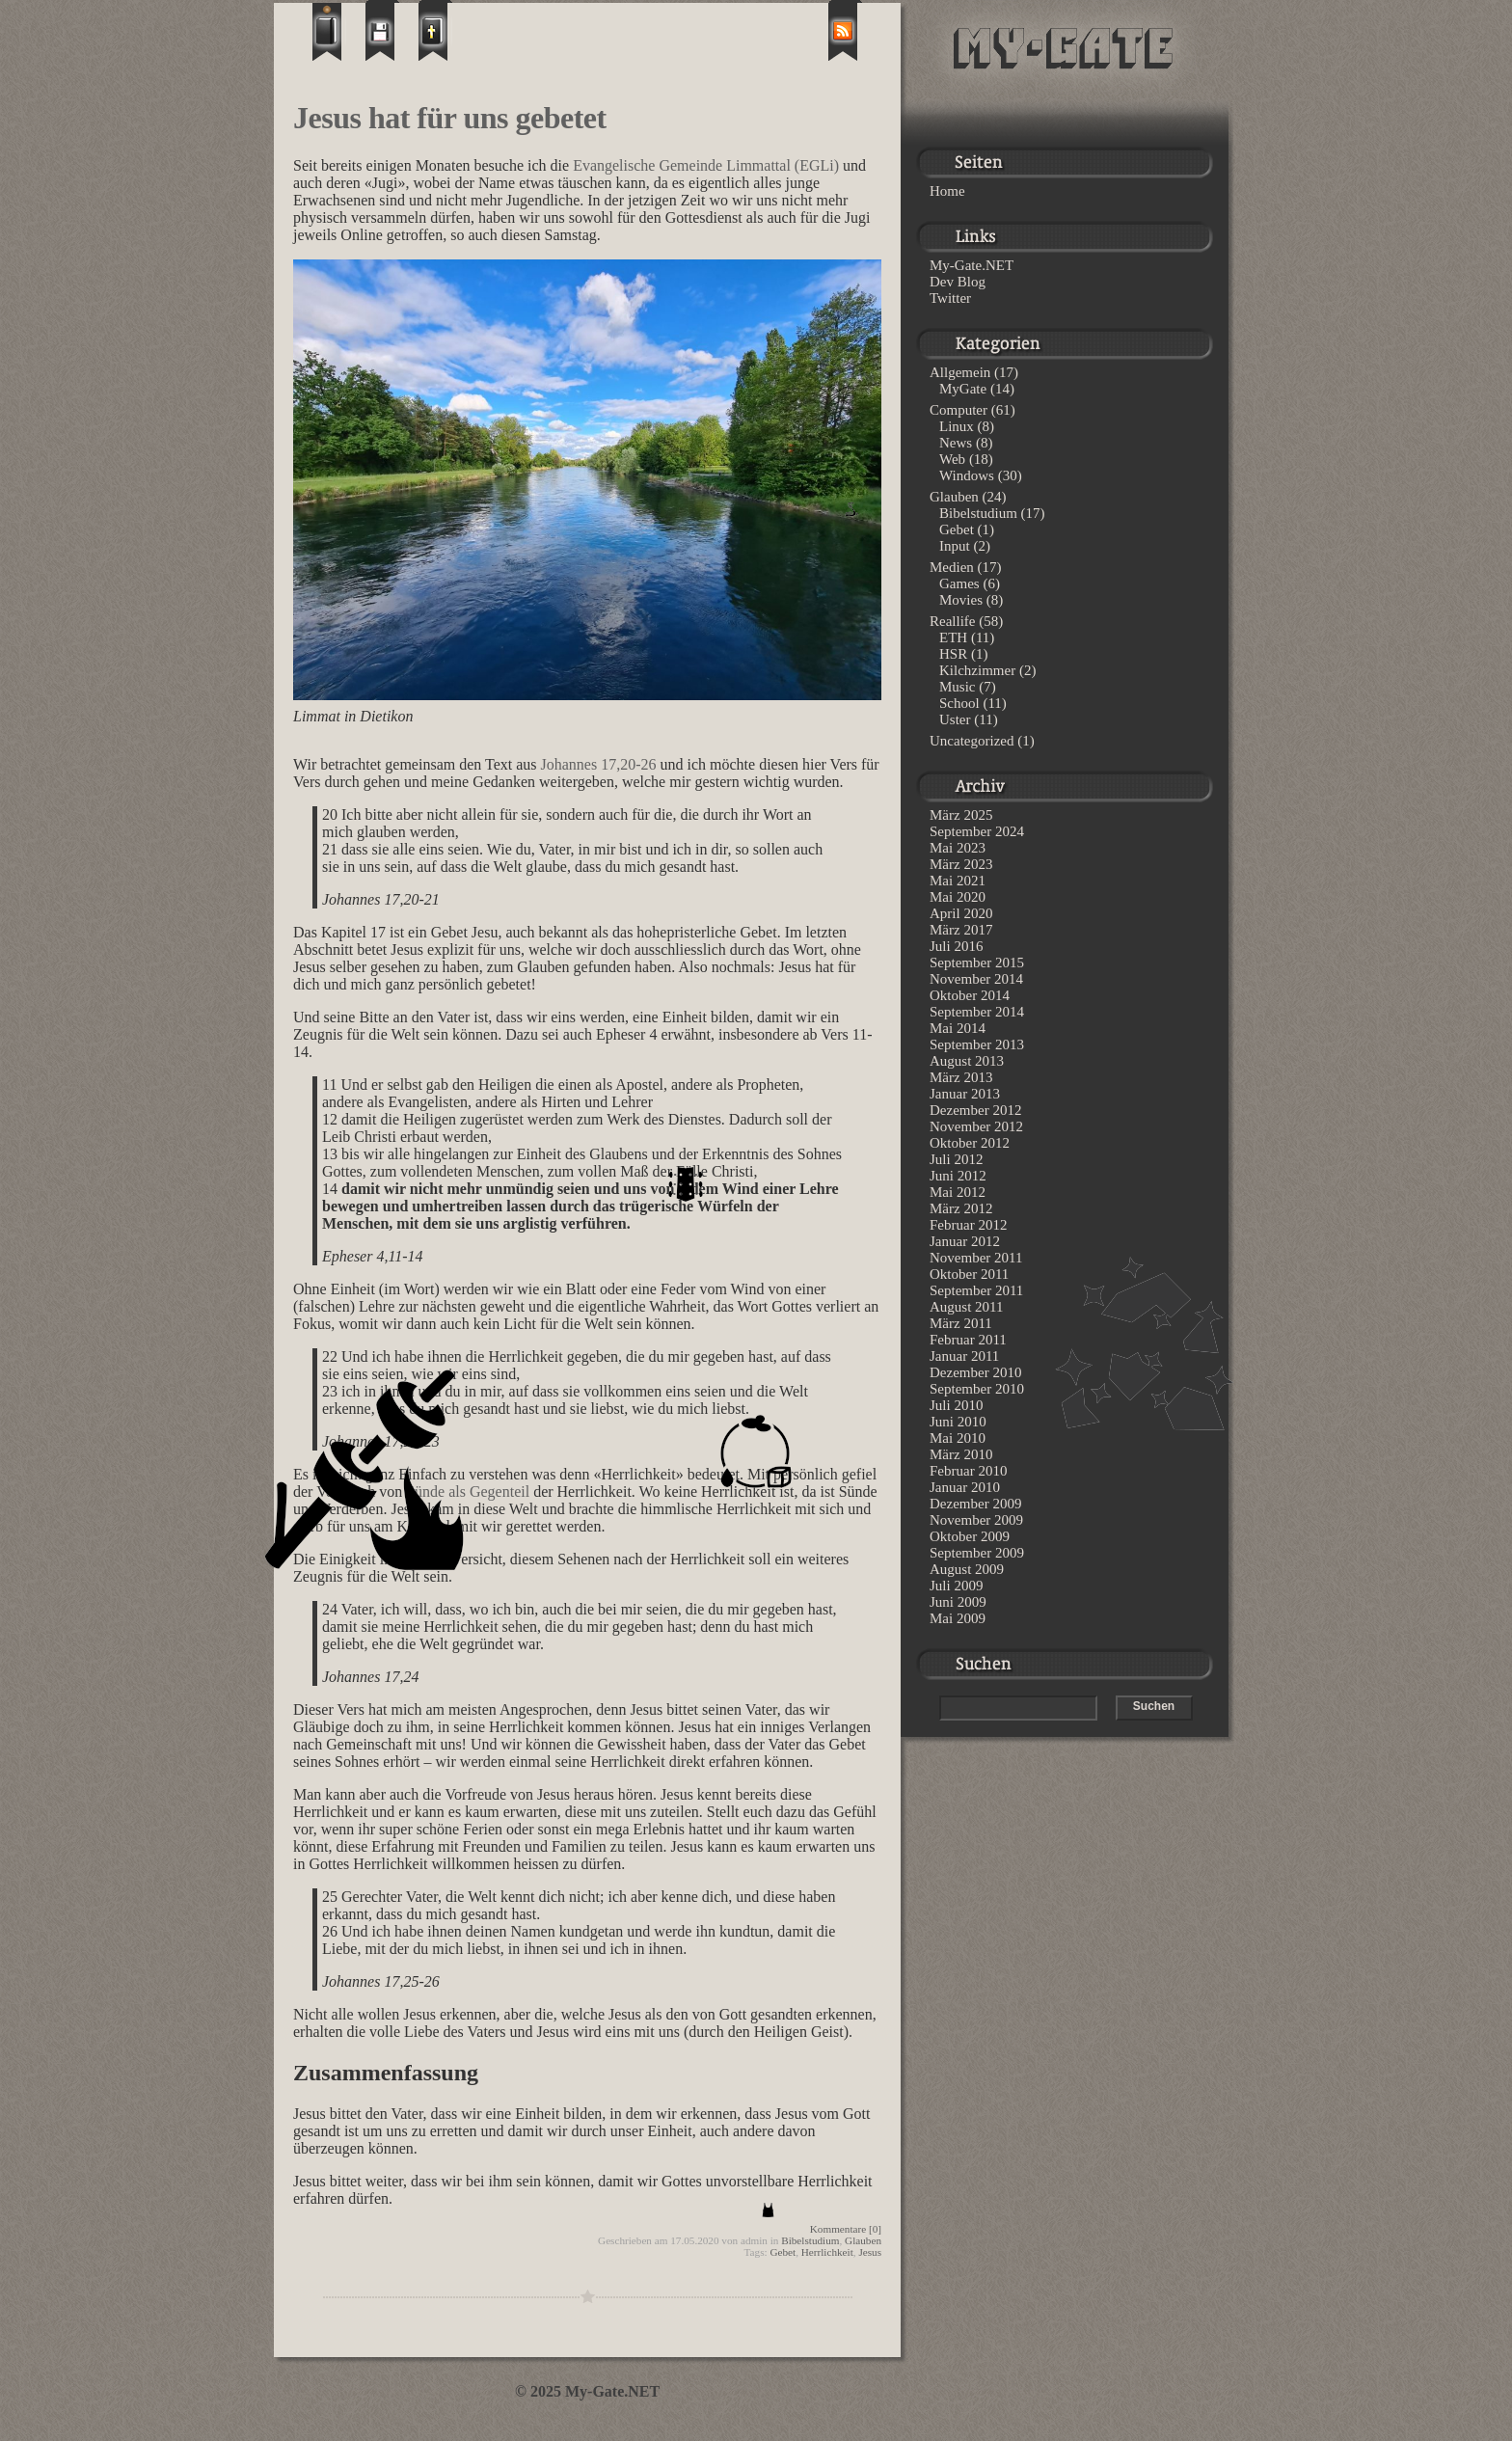 The height and width of the screenshot is (2441, 1512). What do you see at coordinates (755, 1453) in the screenshot?
I see `view or toggle between states of matter` at bounding box center [755, 1453].